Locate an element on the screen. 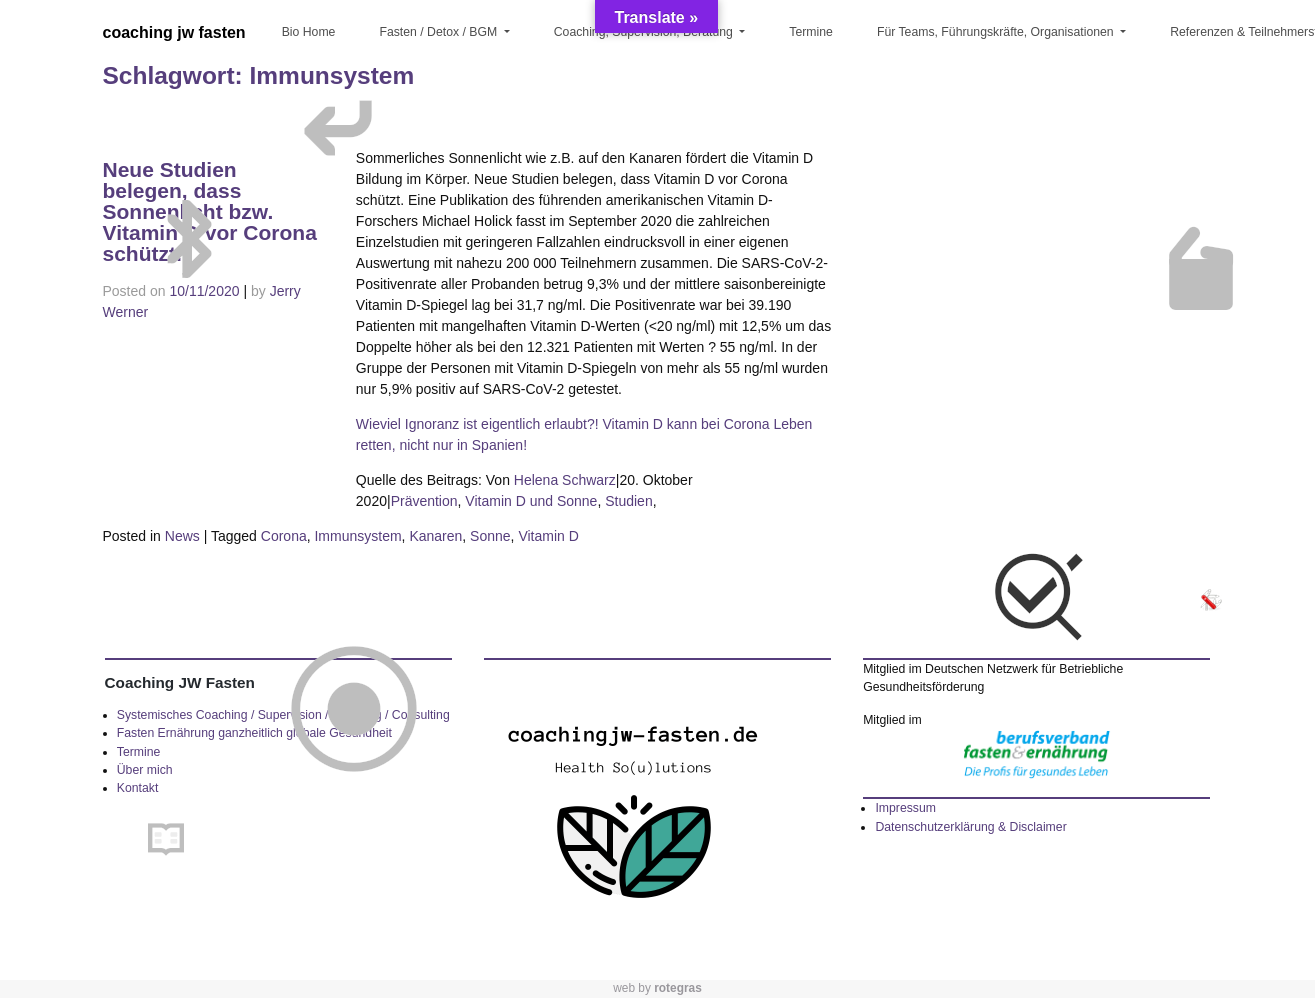  switch to dual-page or side-by-side view is located at coordinates (166, 839).